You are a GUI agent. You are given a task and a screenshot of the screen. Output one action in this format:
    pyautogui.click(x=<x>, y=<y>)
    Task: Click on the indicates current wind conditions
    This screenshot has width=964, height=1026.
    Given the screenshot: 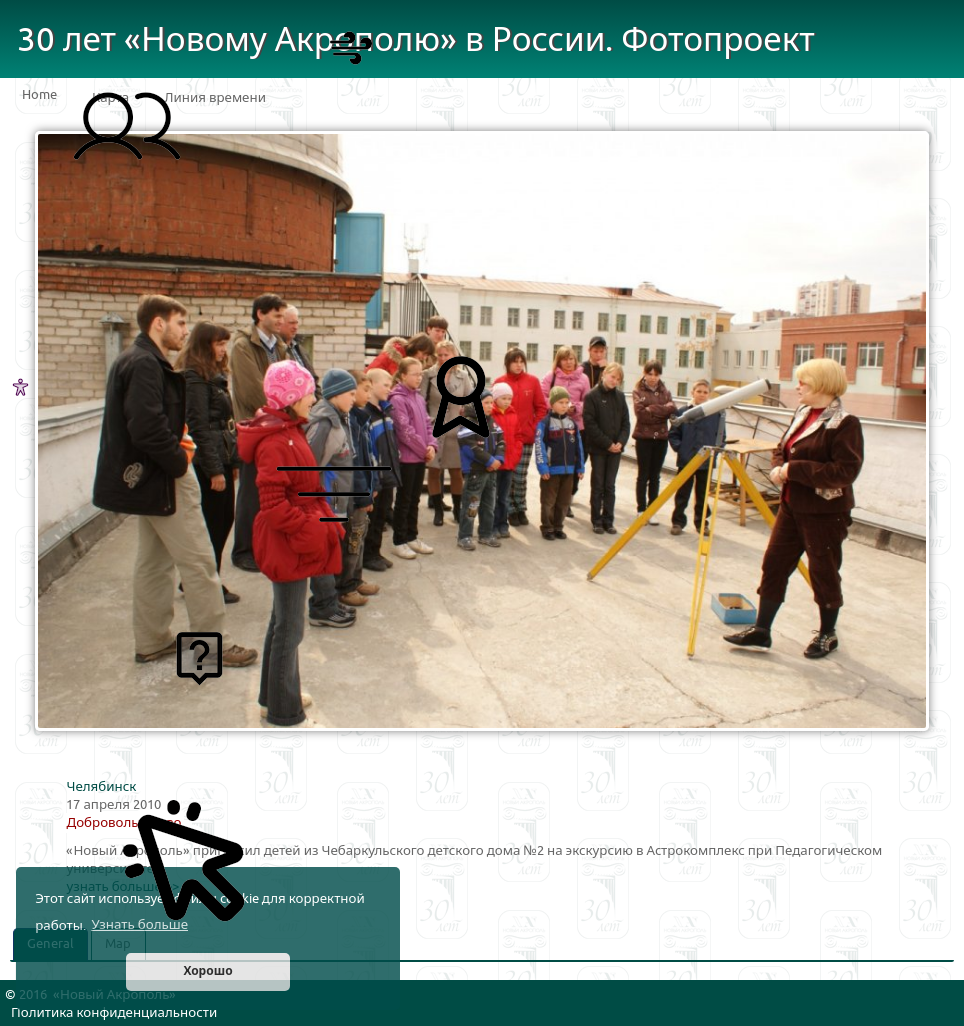 What is the action you would take?
    pyautogui.click(x=351, y=48)
    